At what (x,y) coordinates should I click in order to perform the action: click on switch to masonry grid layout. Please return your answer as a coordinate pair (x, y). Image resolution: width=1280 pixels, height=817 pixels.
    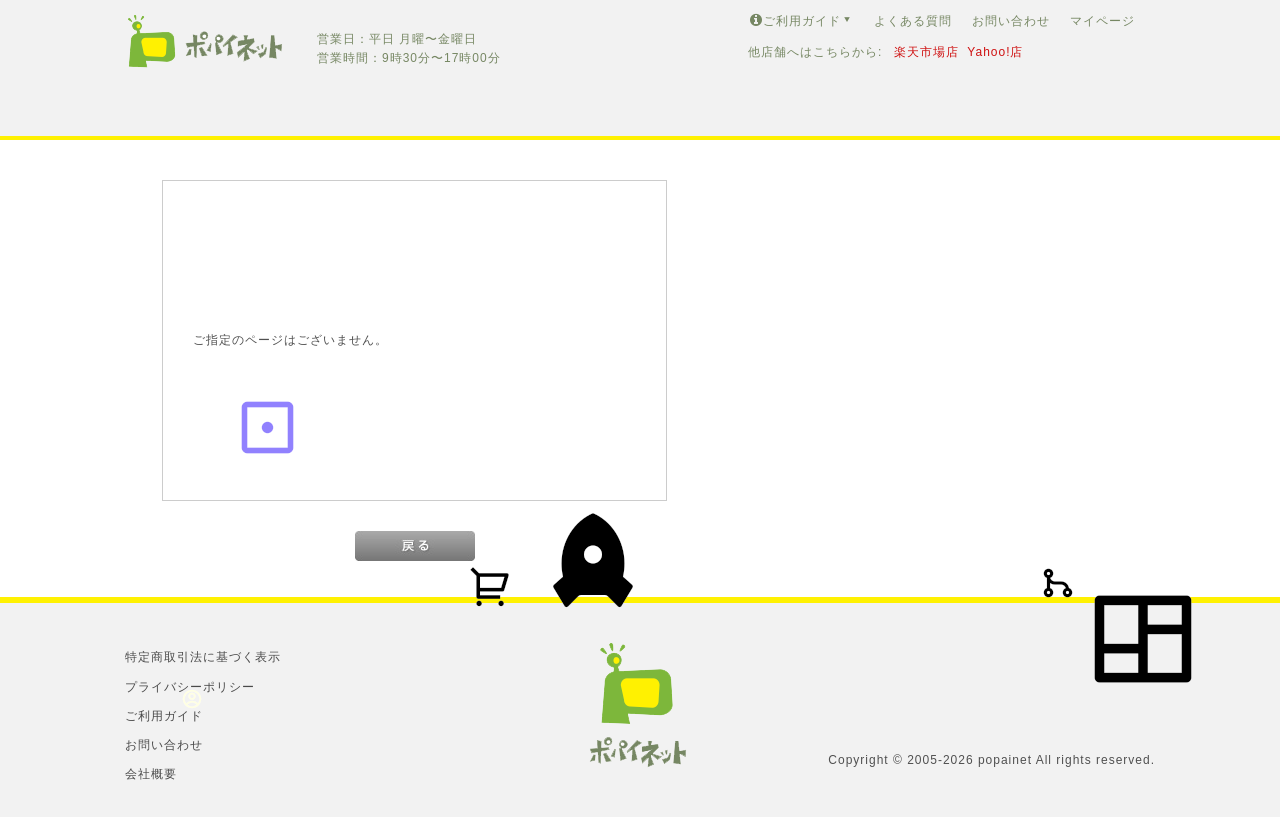
    Looking at the image, I should click on (1143, 639).